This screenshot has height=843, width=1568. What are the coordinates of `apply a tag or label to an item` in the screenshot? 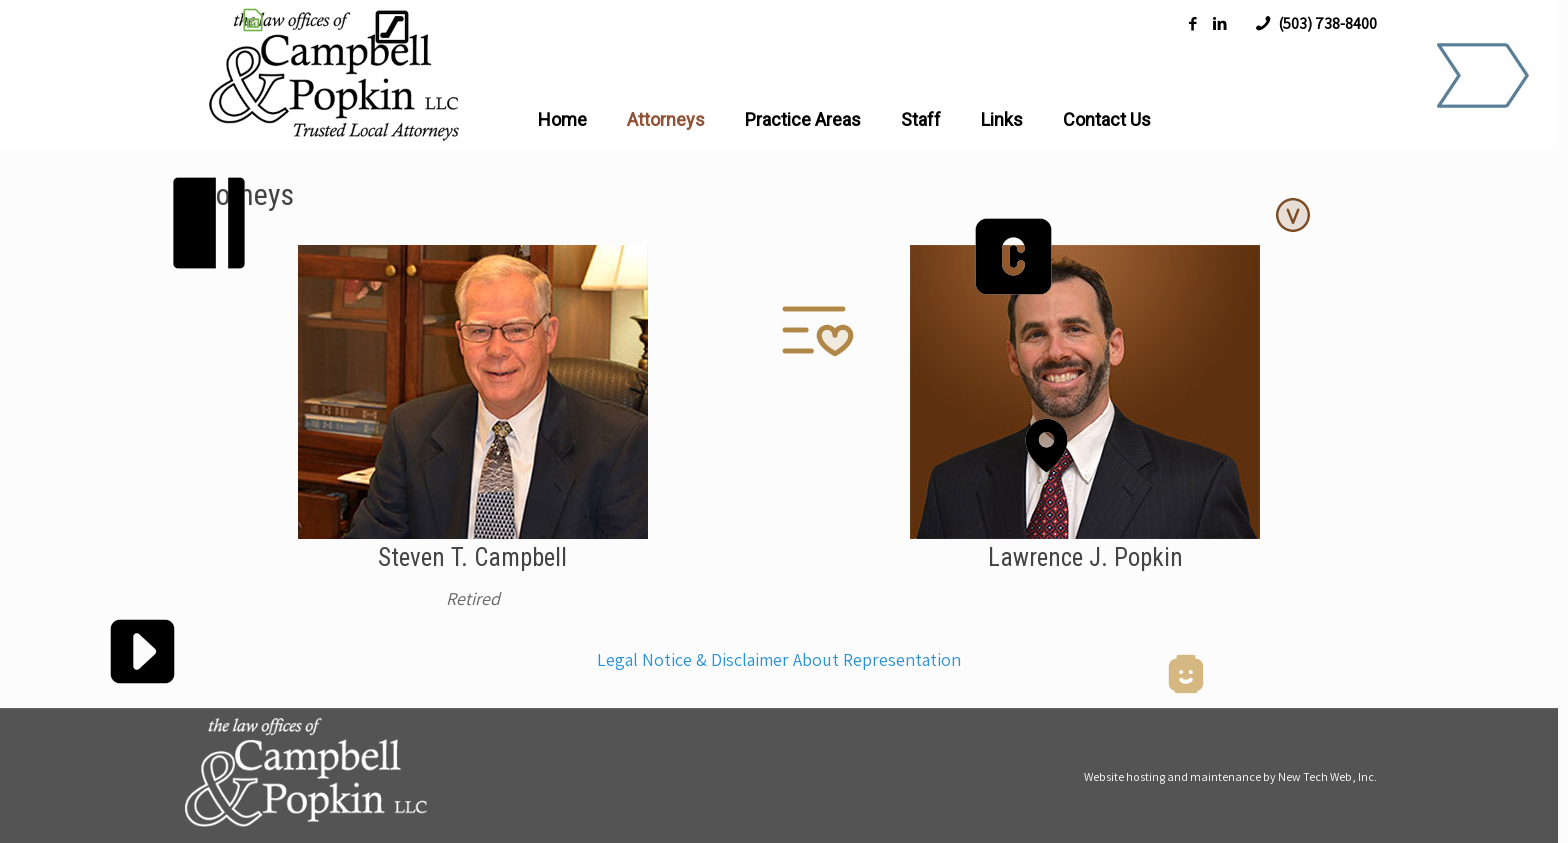 It's located at (1479, 75).